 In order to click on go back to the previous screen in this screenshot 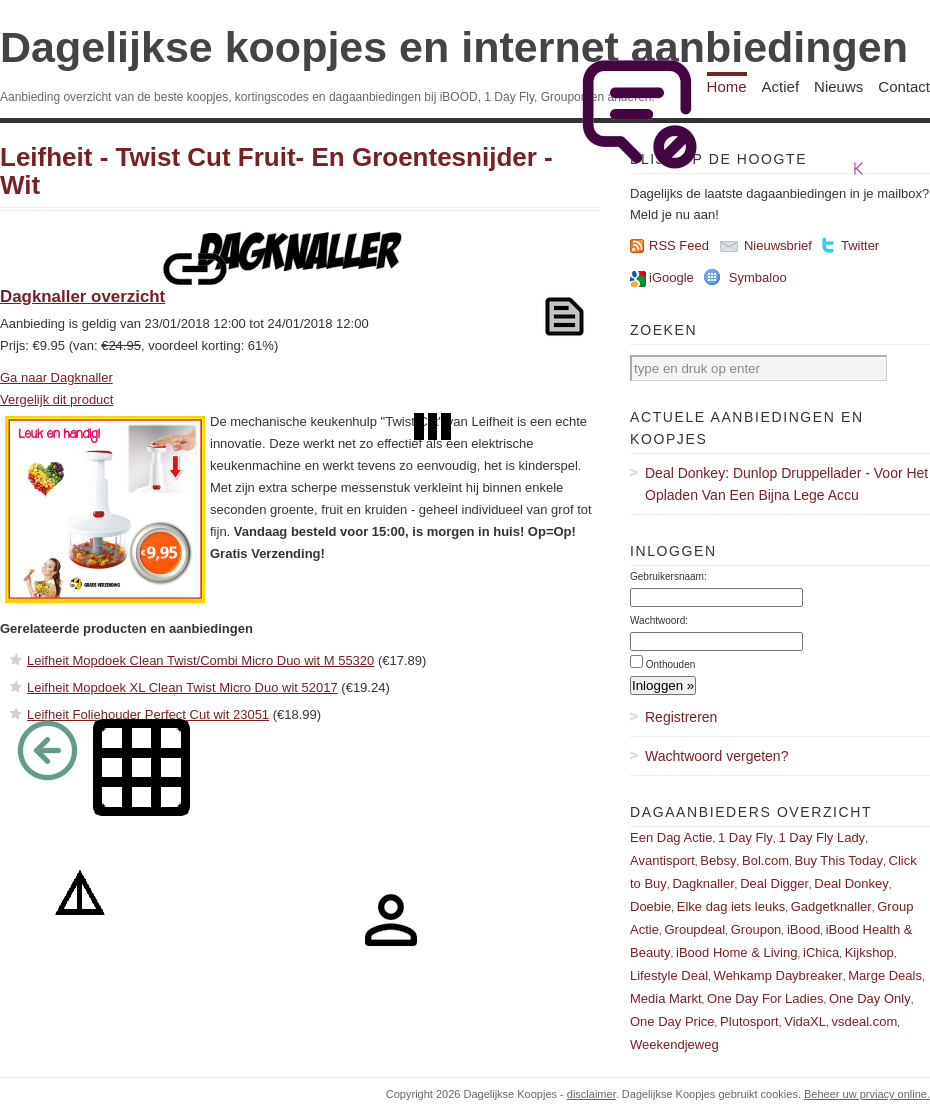, I will do `click(47, 750)`.